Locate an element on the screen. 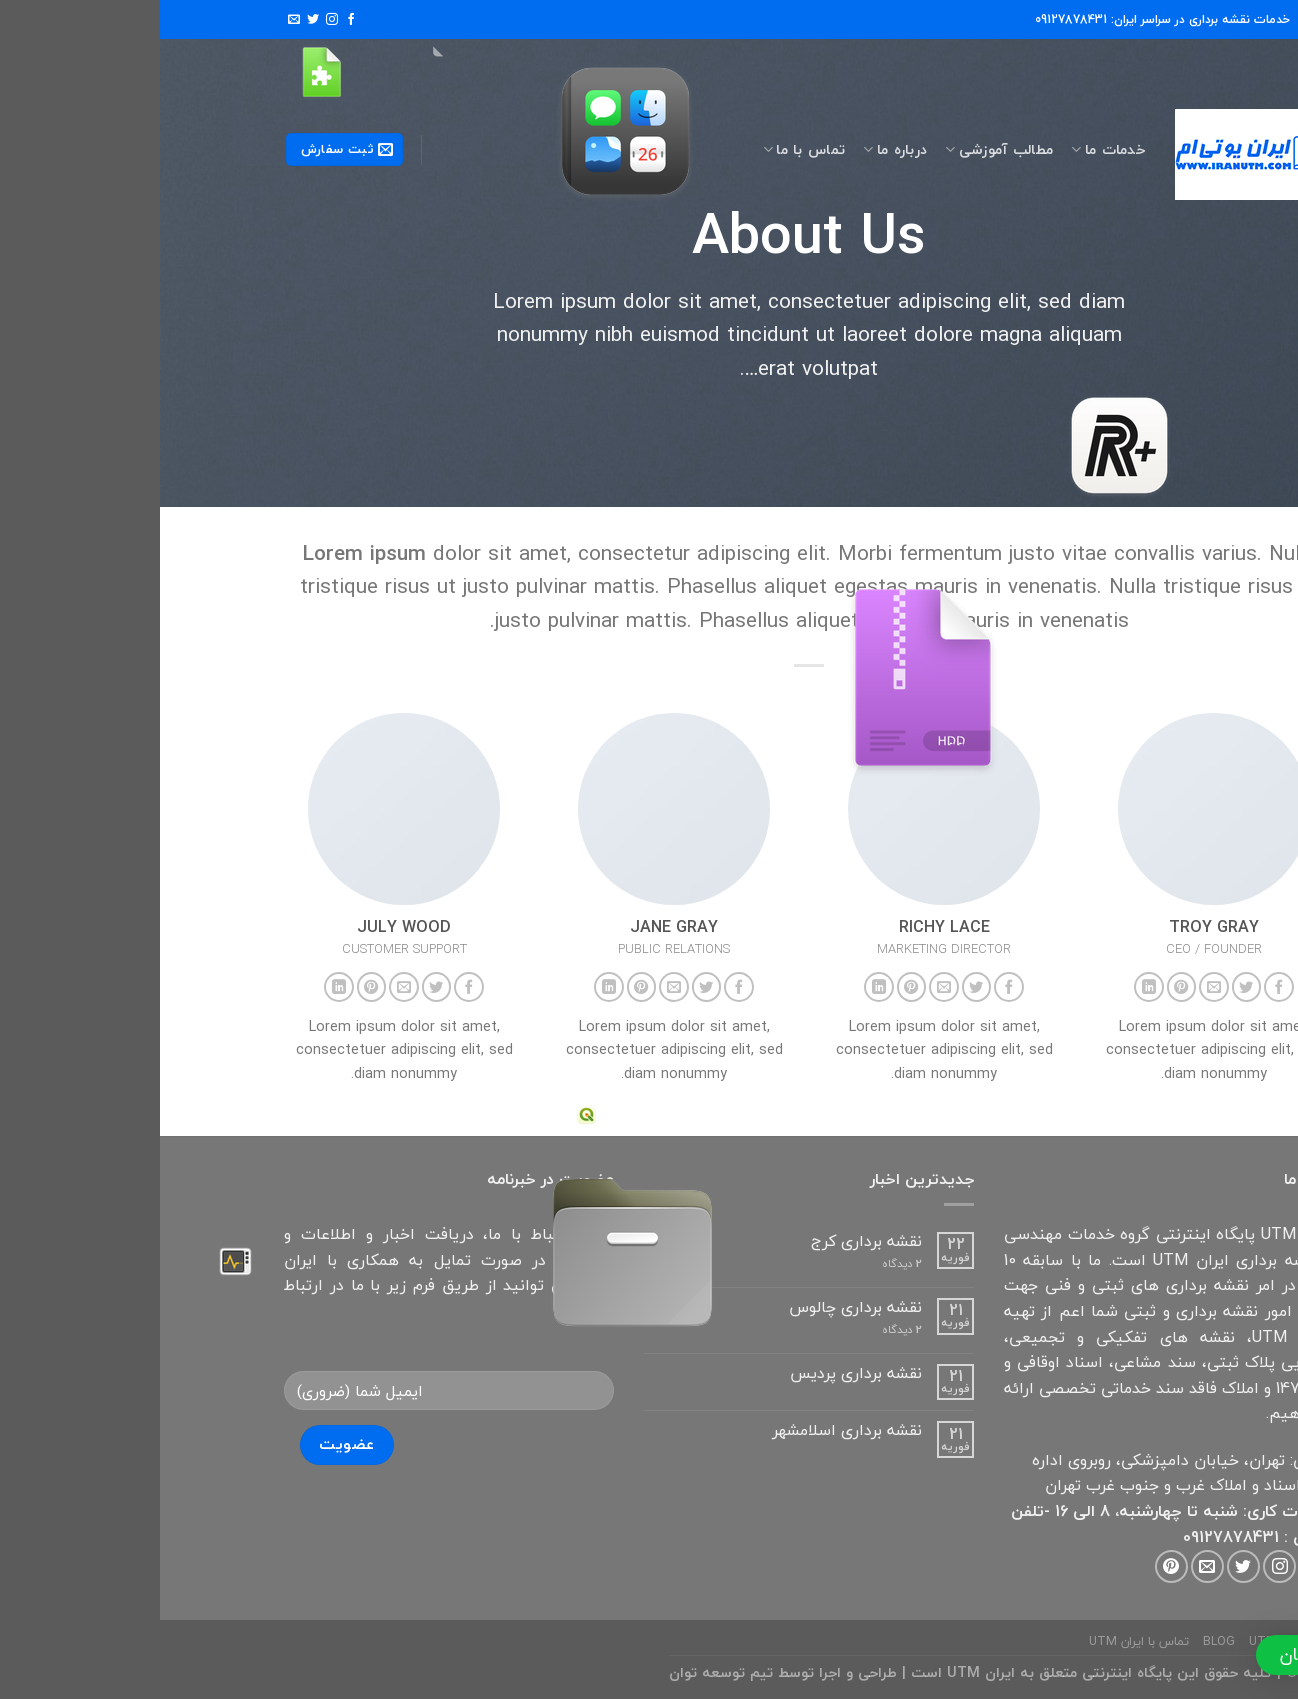 Image resolution: width=1298 pixels, height=1699 pixels. preview and browse installed app icons is located at coordinates (625, 131).